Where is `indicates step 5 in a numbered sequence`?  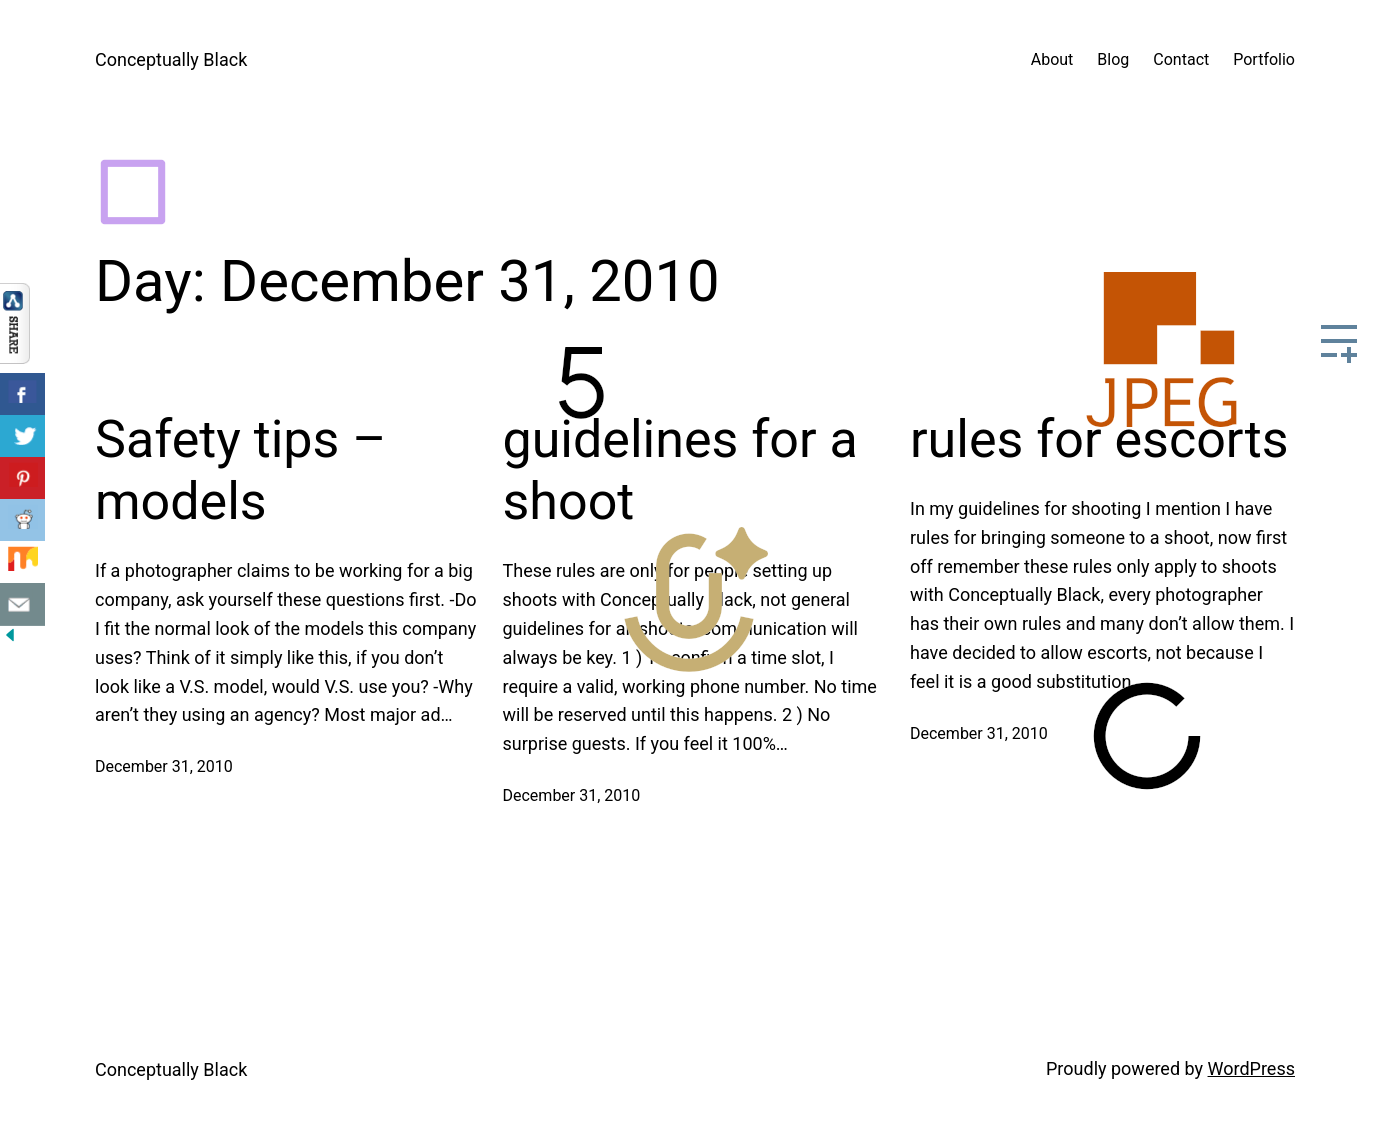 indicates step 5 in a numbered sequence is located at coordinates (581, 382).